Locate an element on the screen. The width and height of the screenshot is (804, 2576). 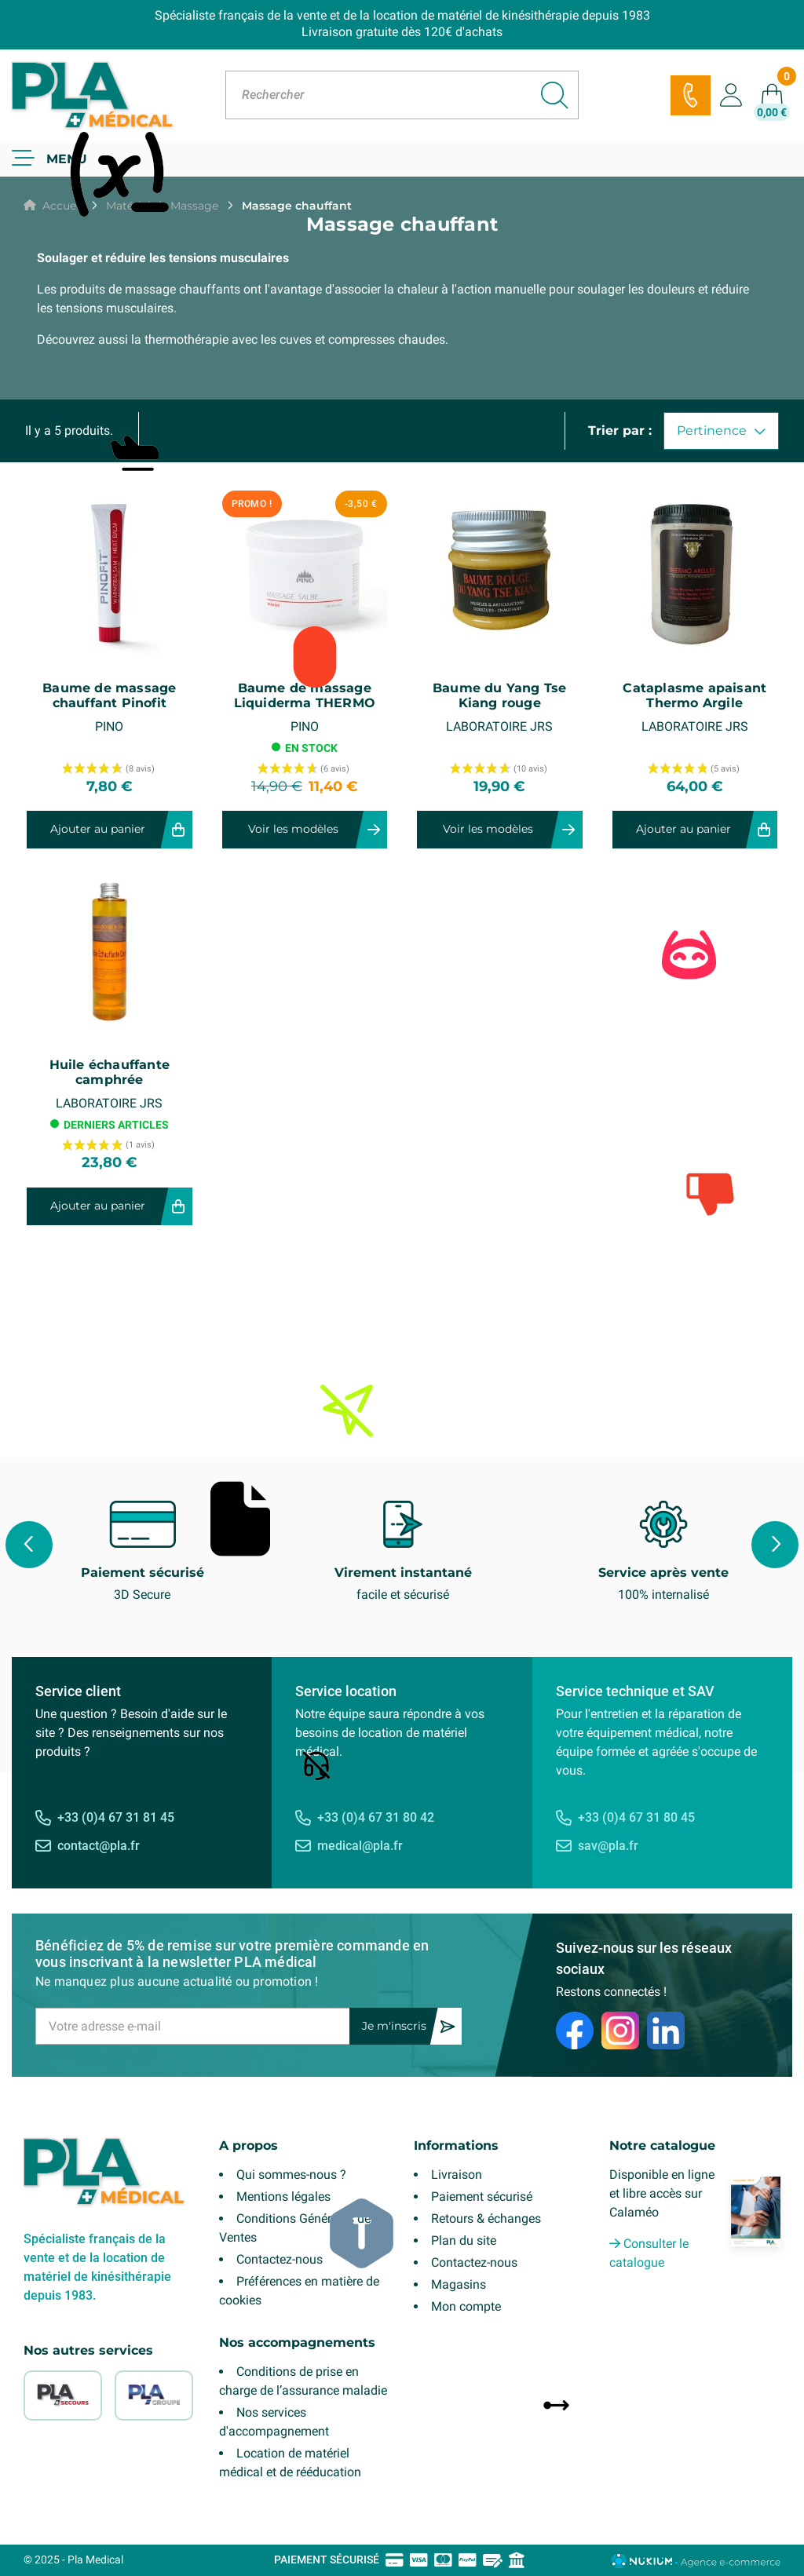
remove a variable from an equation or formula is located at coordinates (117, 174).